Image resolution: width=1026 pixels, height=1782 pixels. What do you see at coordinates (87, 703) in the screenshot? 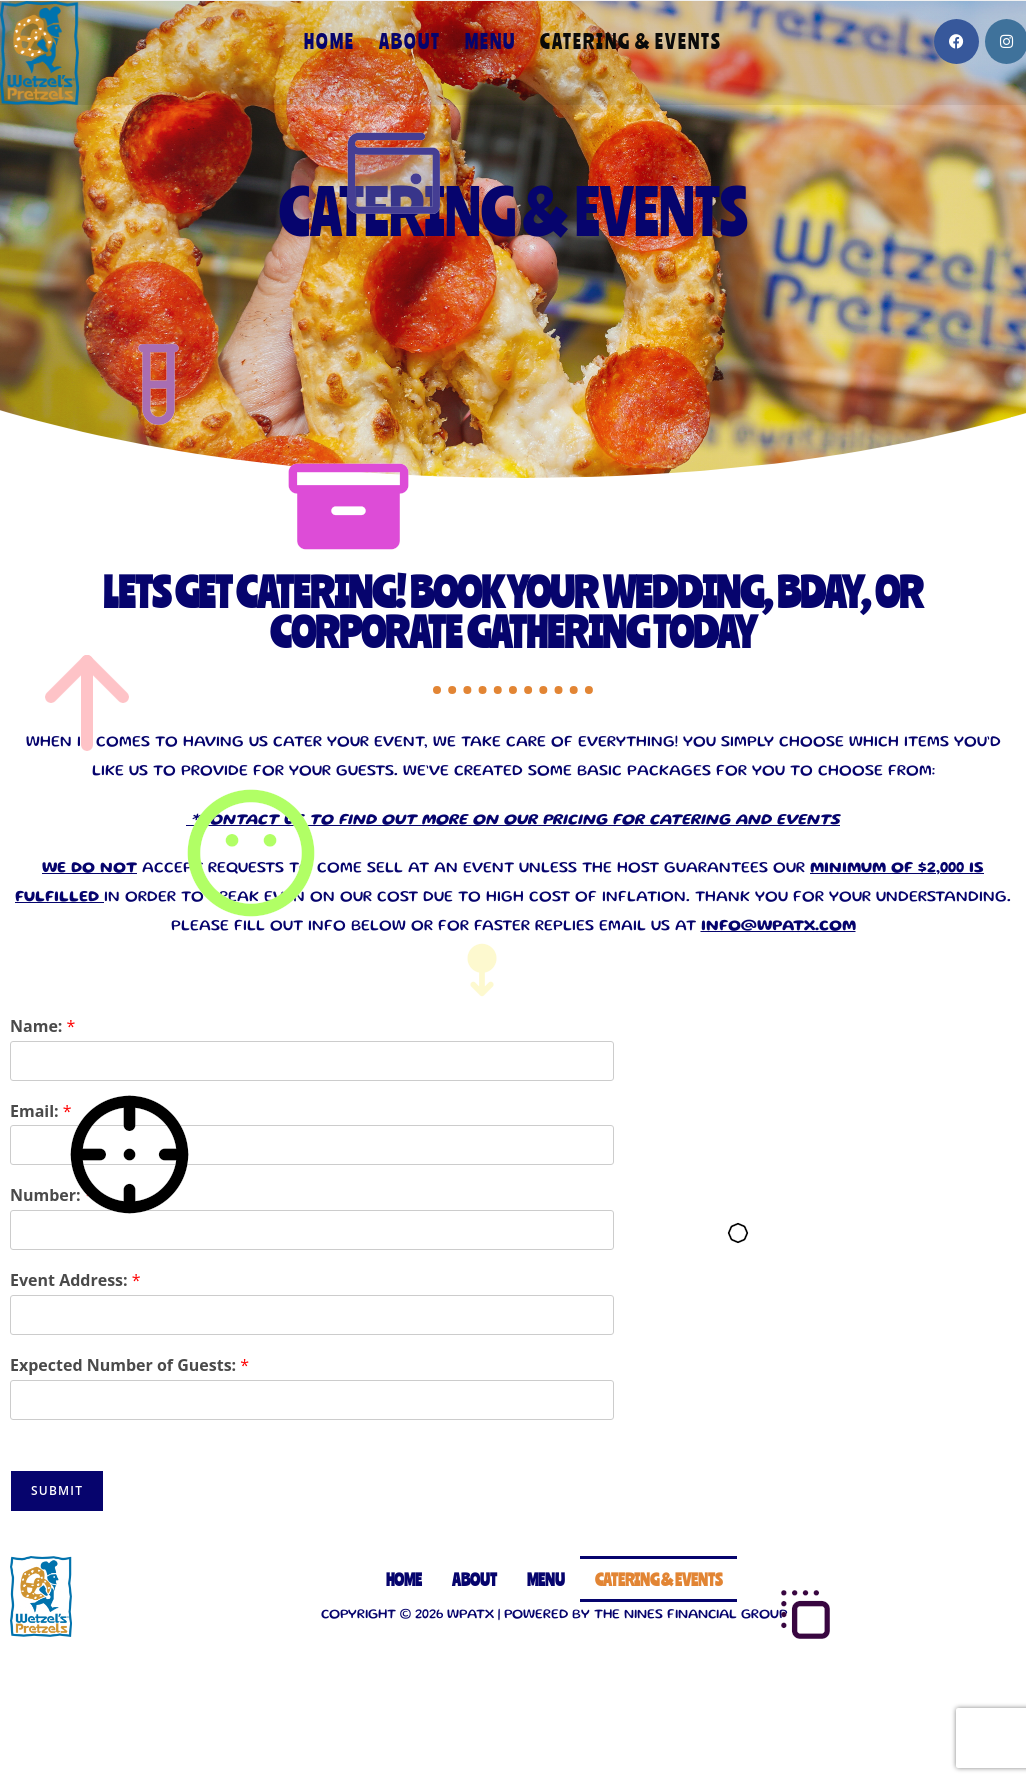
I see `move up or scroll to top` at bounding box center [87, 703].